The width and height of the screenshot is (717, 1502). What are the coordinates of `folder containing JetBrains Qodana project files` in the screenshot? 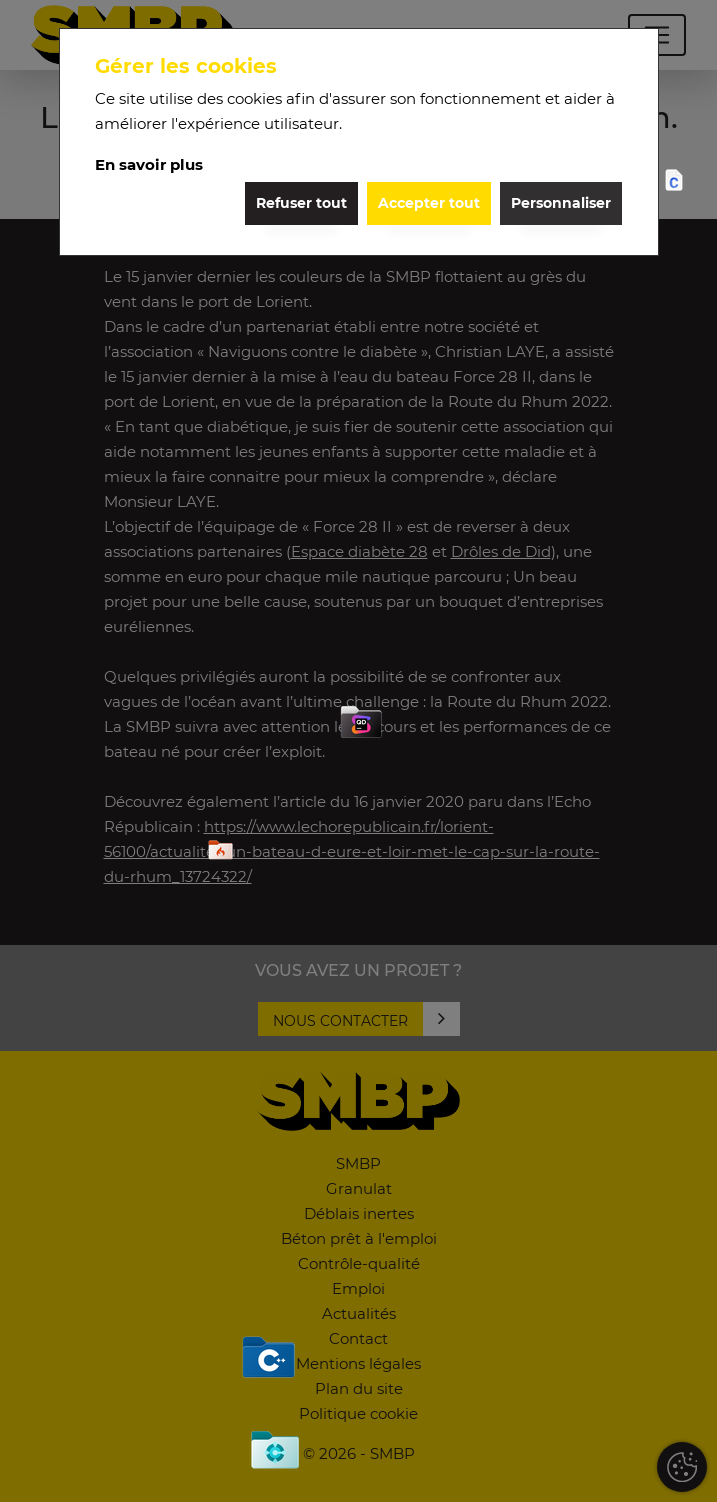 It's located at (361, 723).